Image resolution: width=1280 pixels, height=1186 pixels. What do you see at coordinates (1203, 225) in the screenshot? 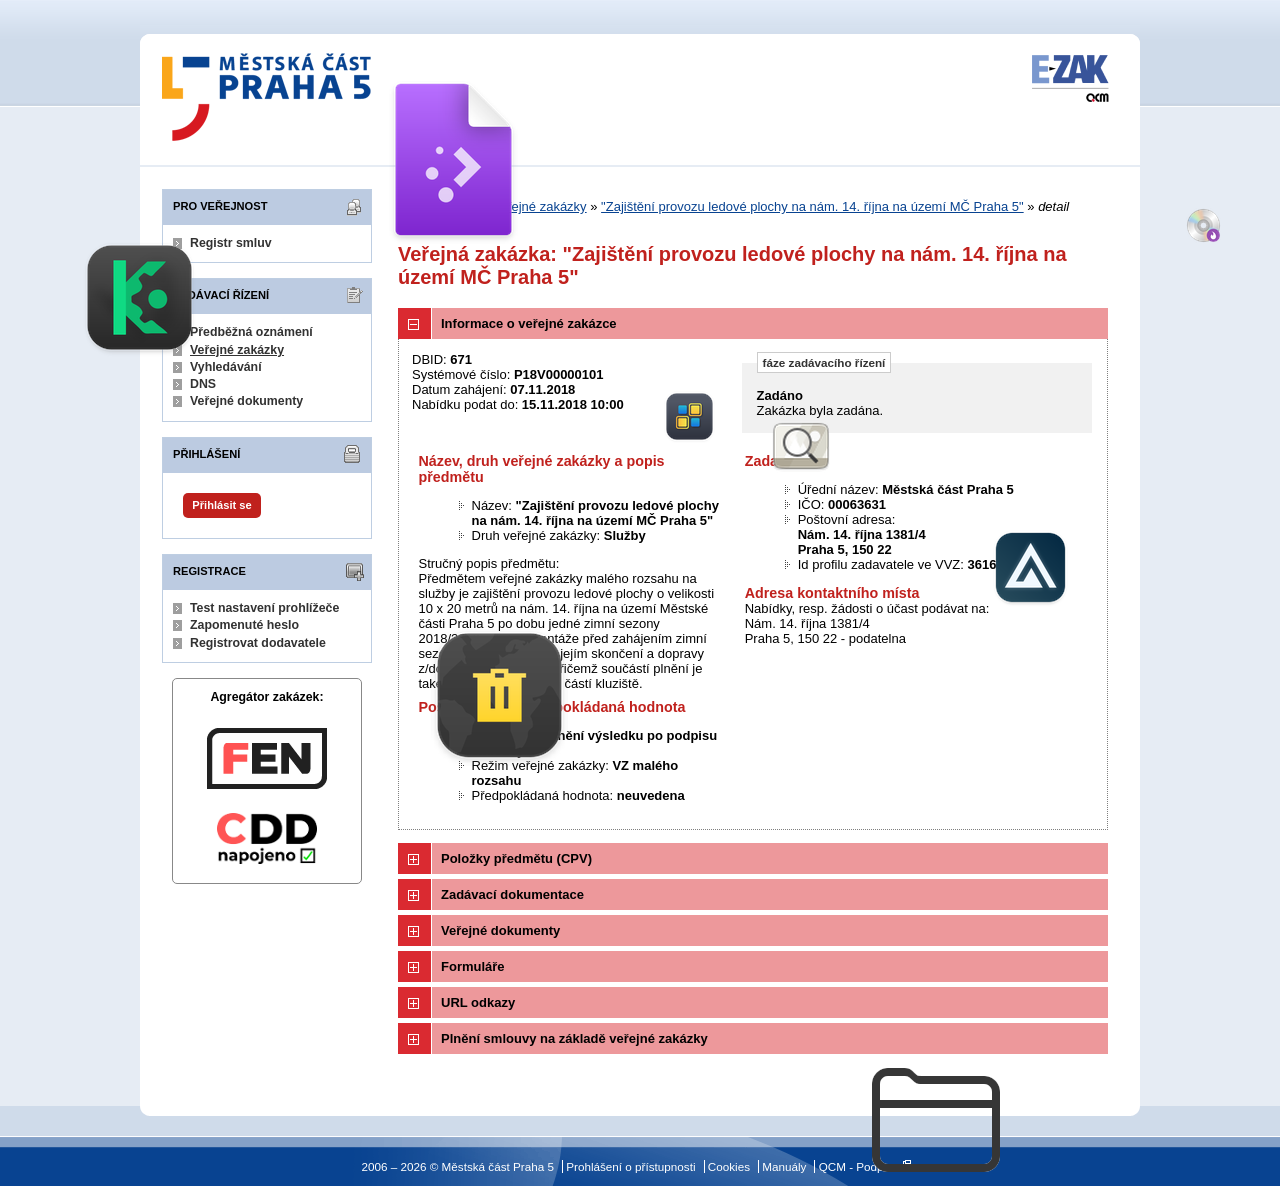
I see `burn data to a dvd disc` at bounding box center [1203, 225].